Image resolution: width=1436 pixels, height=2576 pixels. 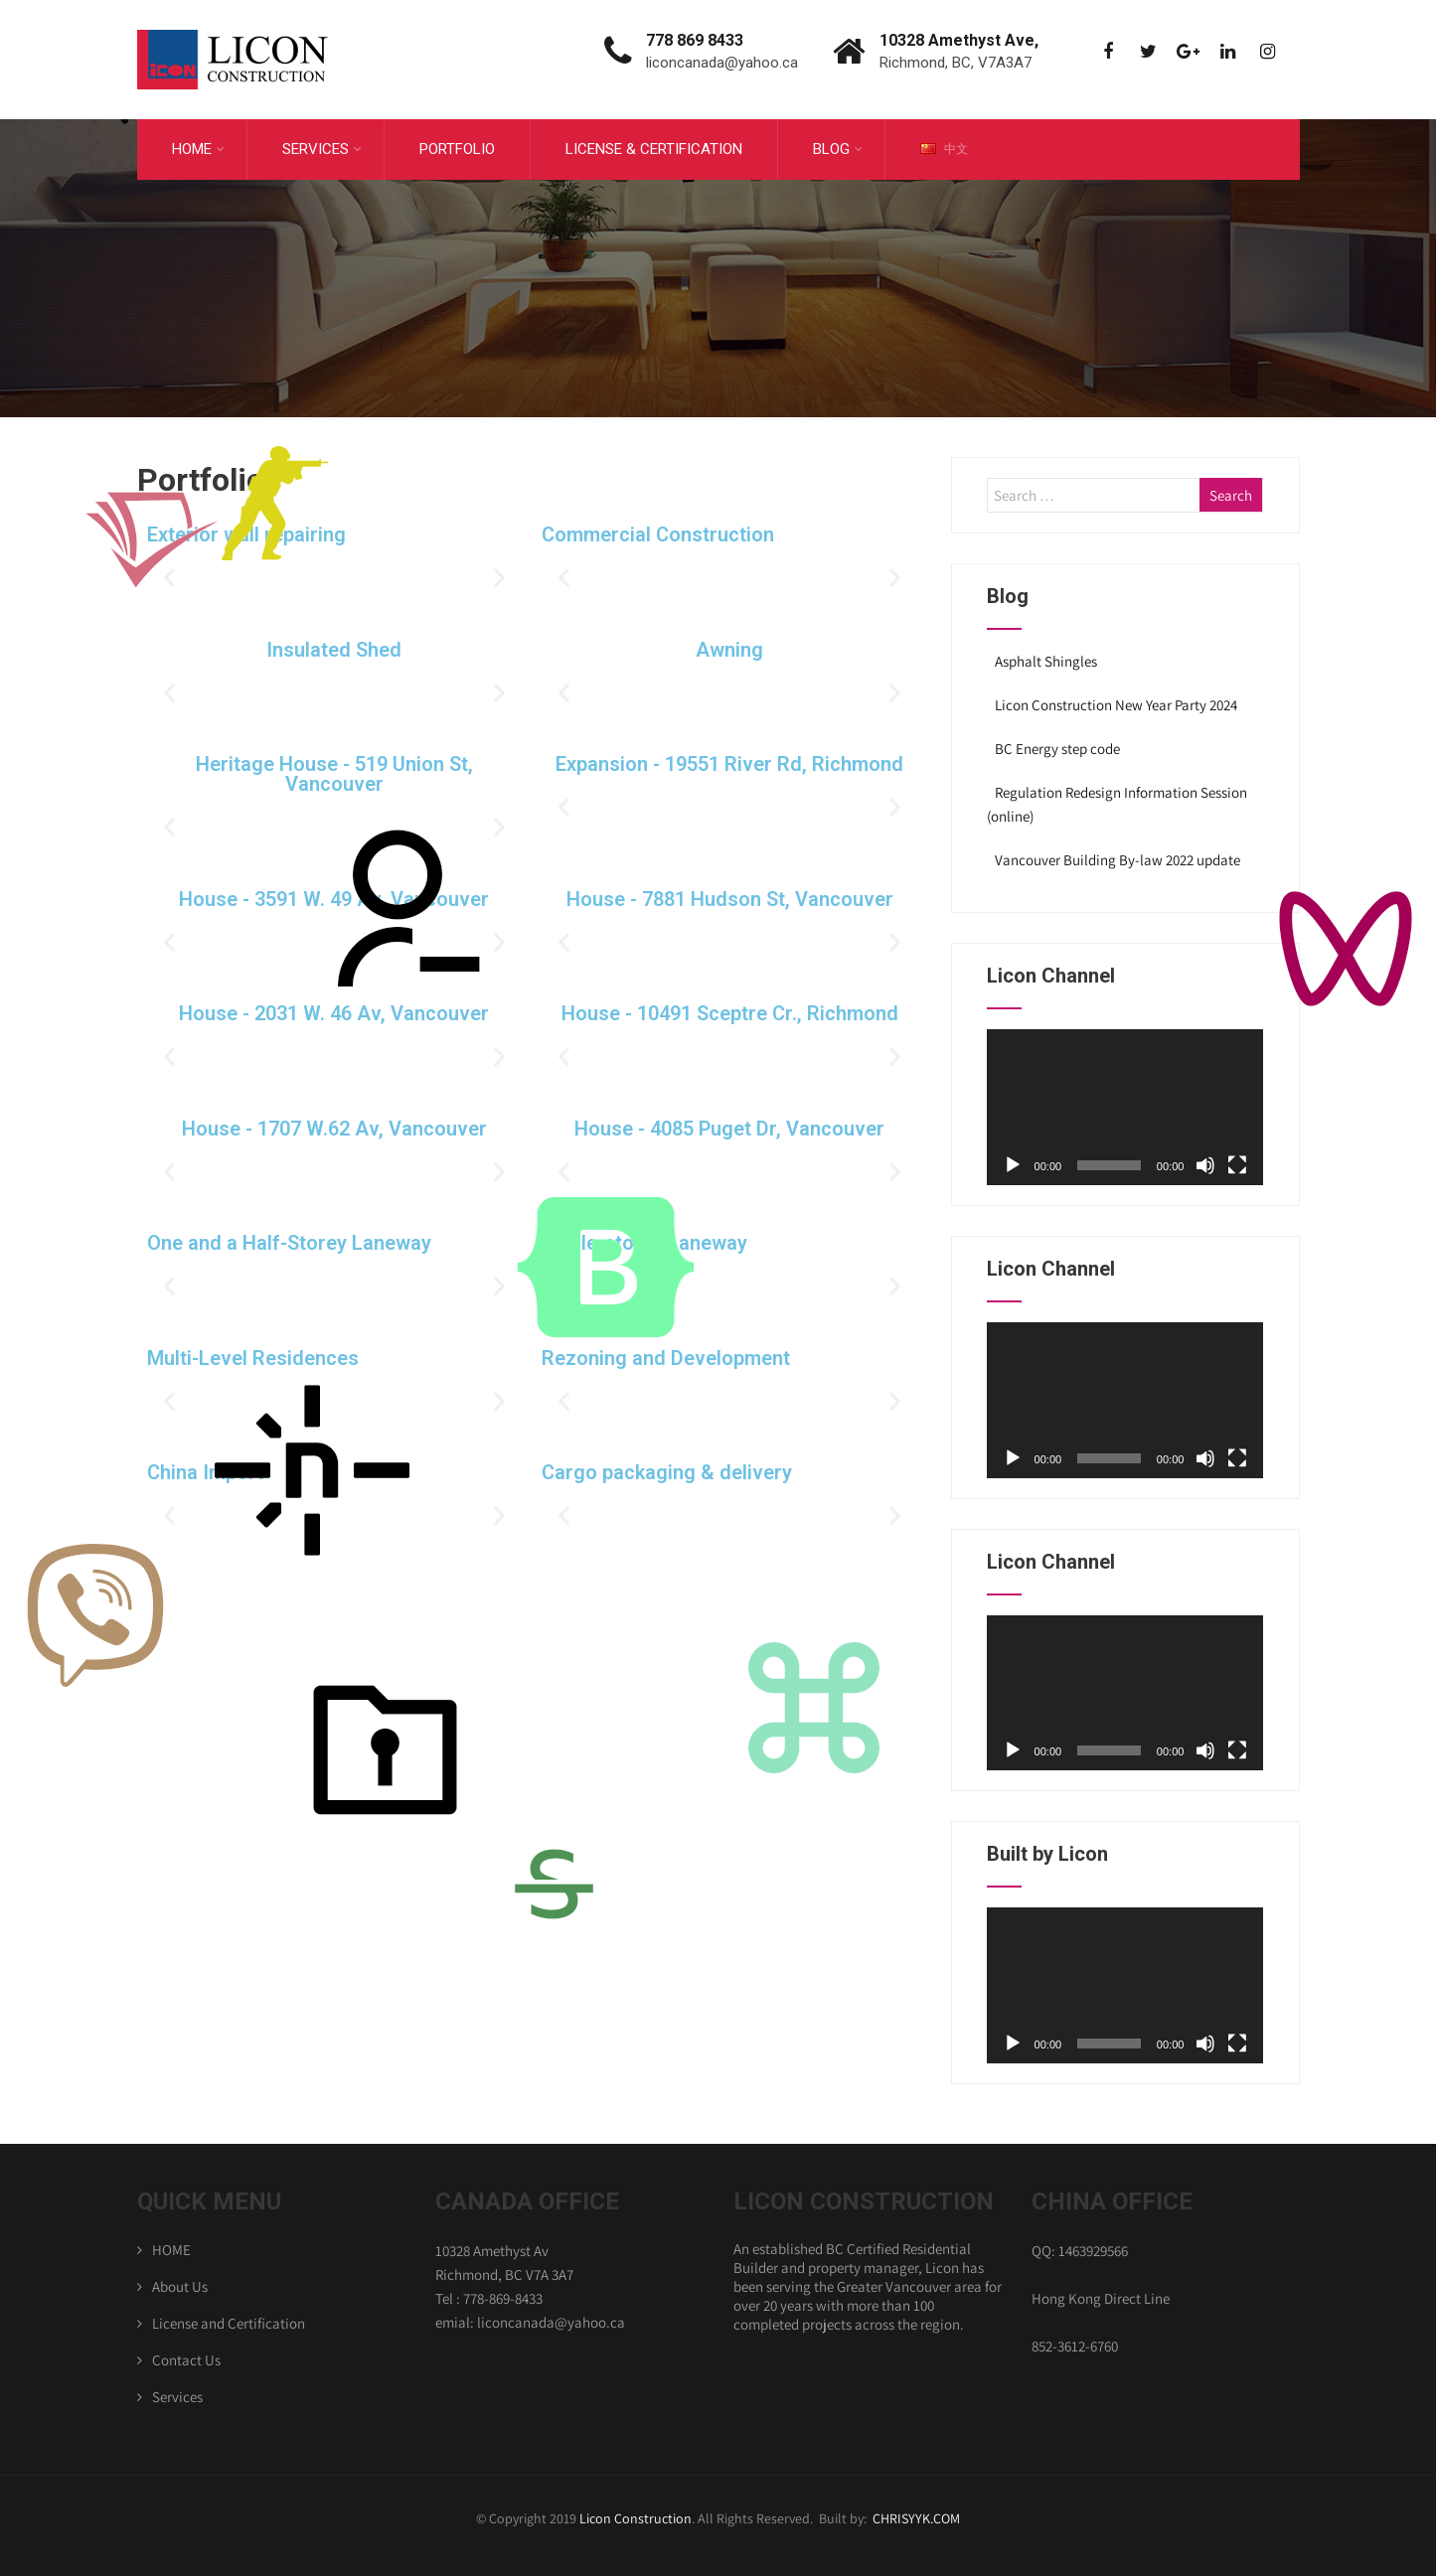 What do you see at coordinates (95, 1615) in the screenshot?
I see `open viber messaging app` at bounding box center [95, 1615].